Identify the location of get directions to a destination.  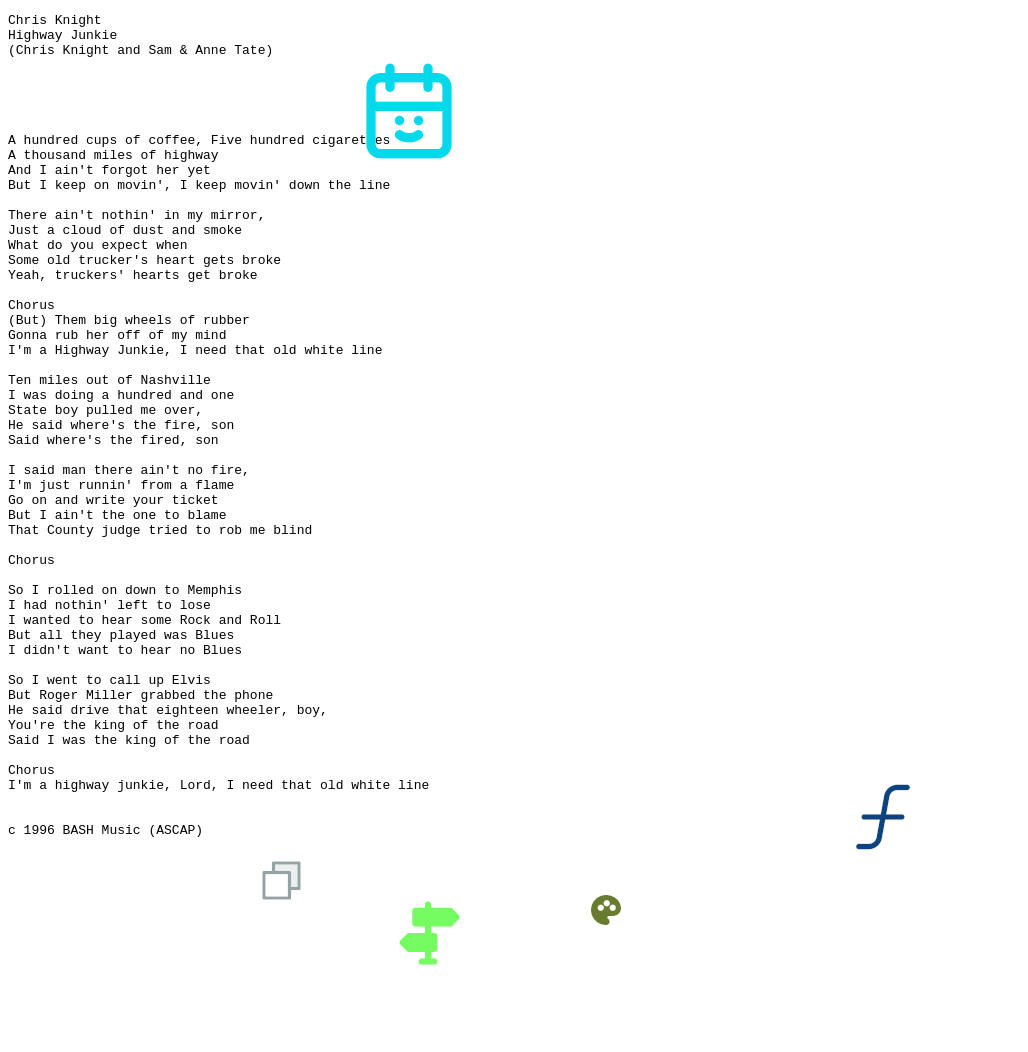
(428, 933).